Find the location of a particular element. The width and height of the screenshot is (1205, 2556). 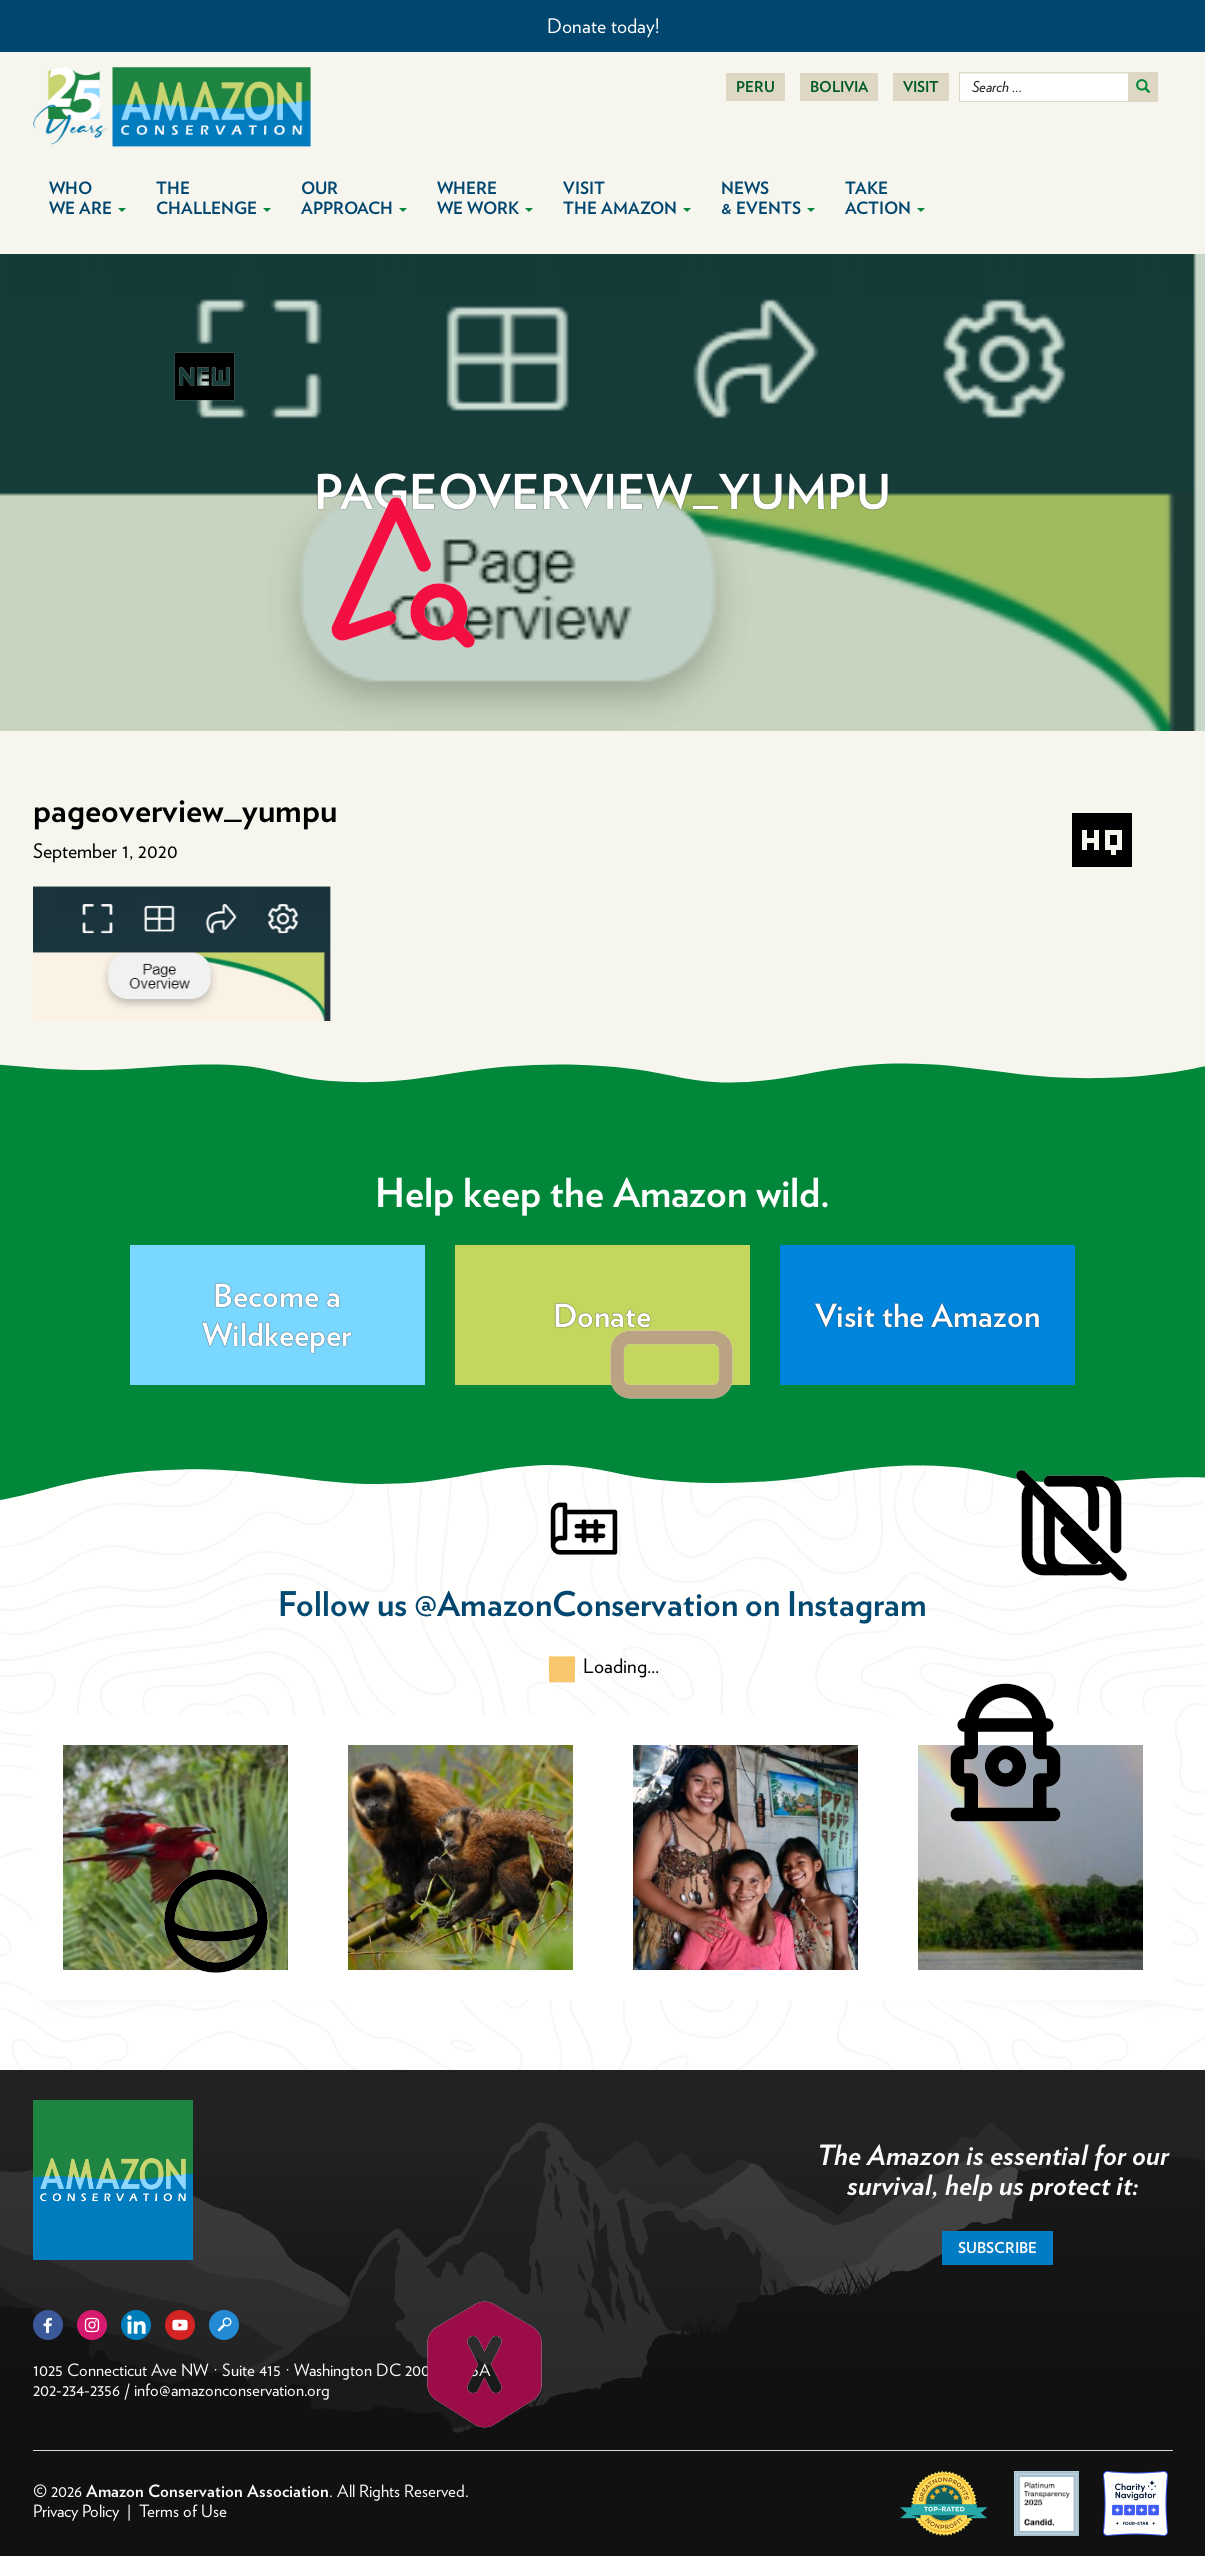

close or cancel action is located at coordinates (484, 2364).